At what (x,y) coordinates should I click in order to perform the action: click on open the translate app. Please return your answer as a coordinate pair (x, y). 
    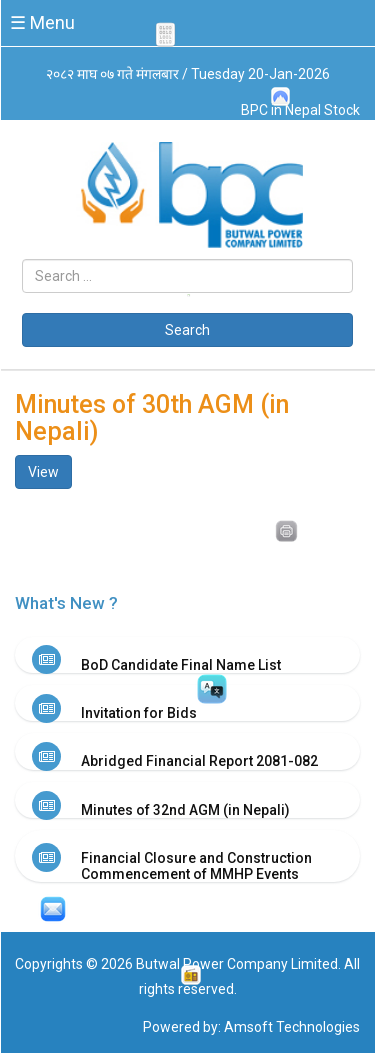
    Looking at the image, I should click on (212, 689).